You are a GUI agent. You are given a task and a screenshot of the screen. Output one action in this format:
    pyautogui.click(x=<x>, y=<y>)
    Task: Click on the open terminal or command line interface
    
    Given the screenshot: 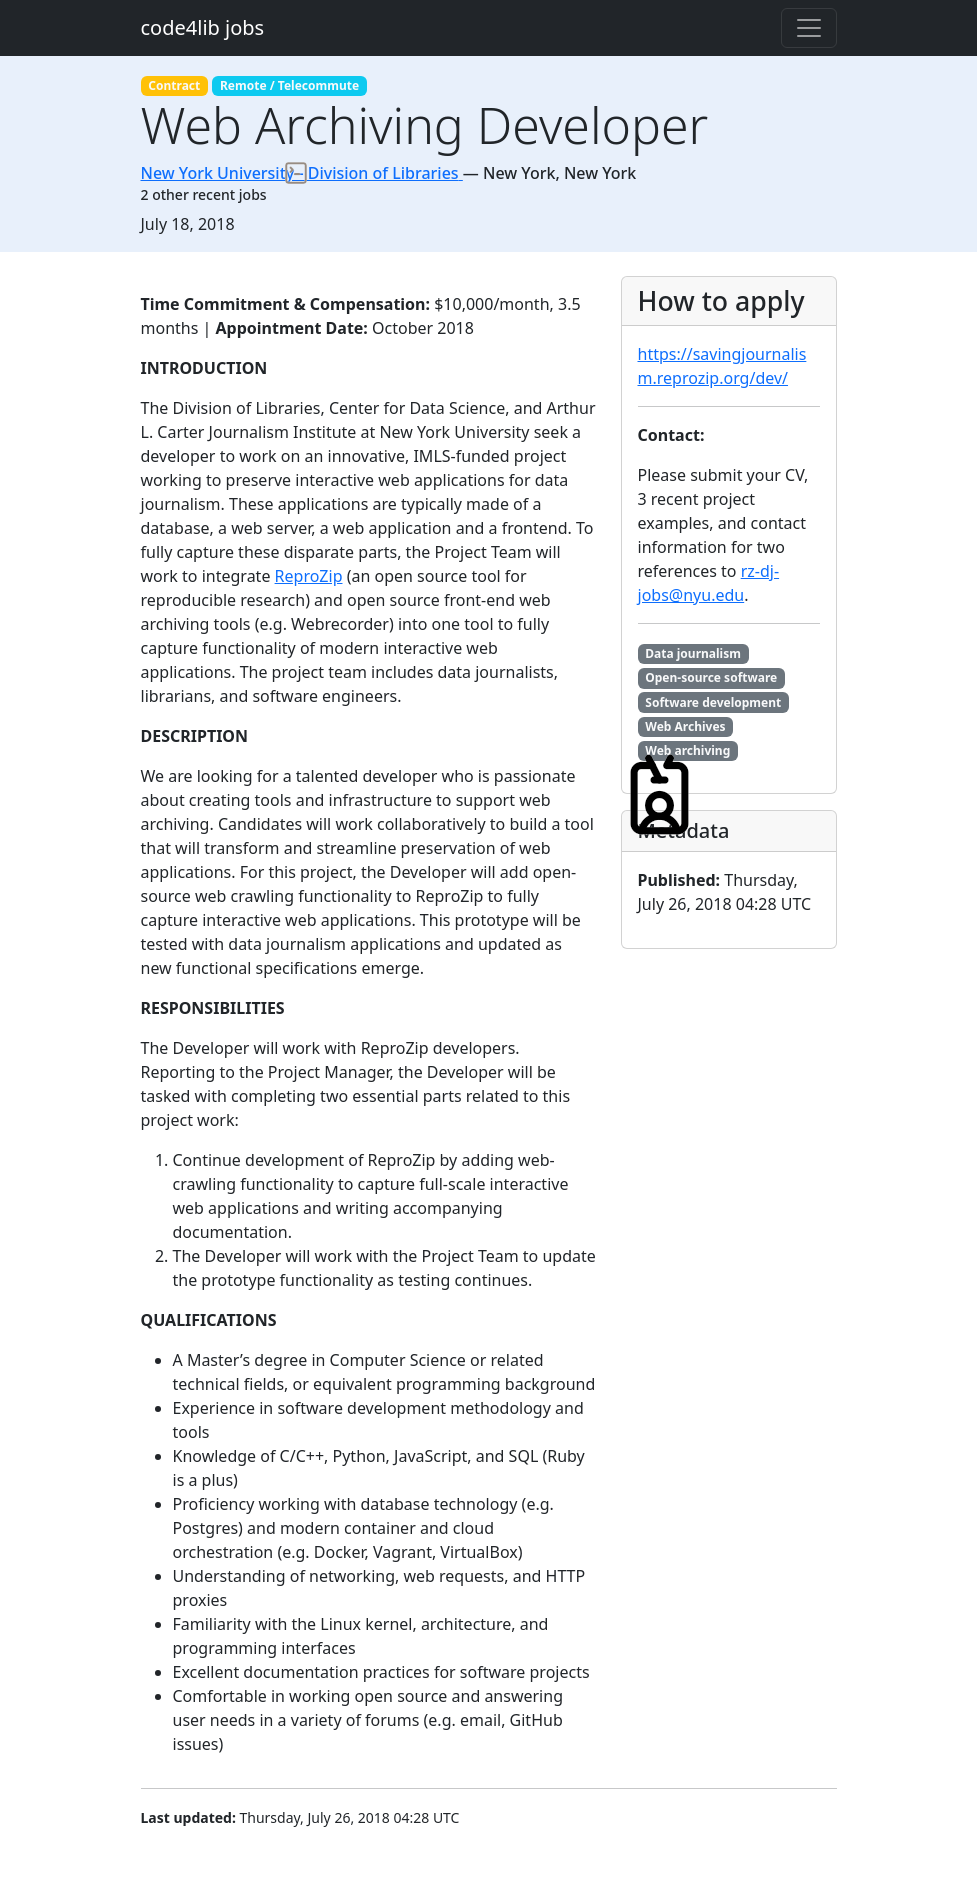 What is the action you would take?
    pyautogui.click(x=296, y=173)
    